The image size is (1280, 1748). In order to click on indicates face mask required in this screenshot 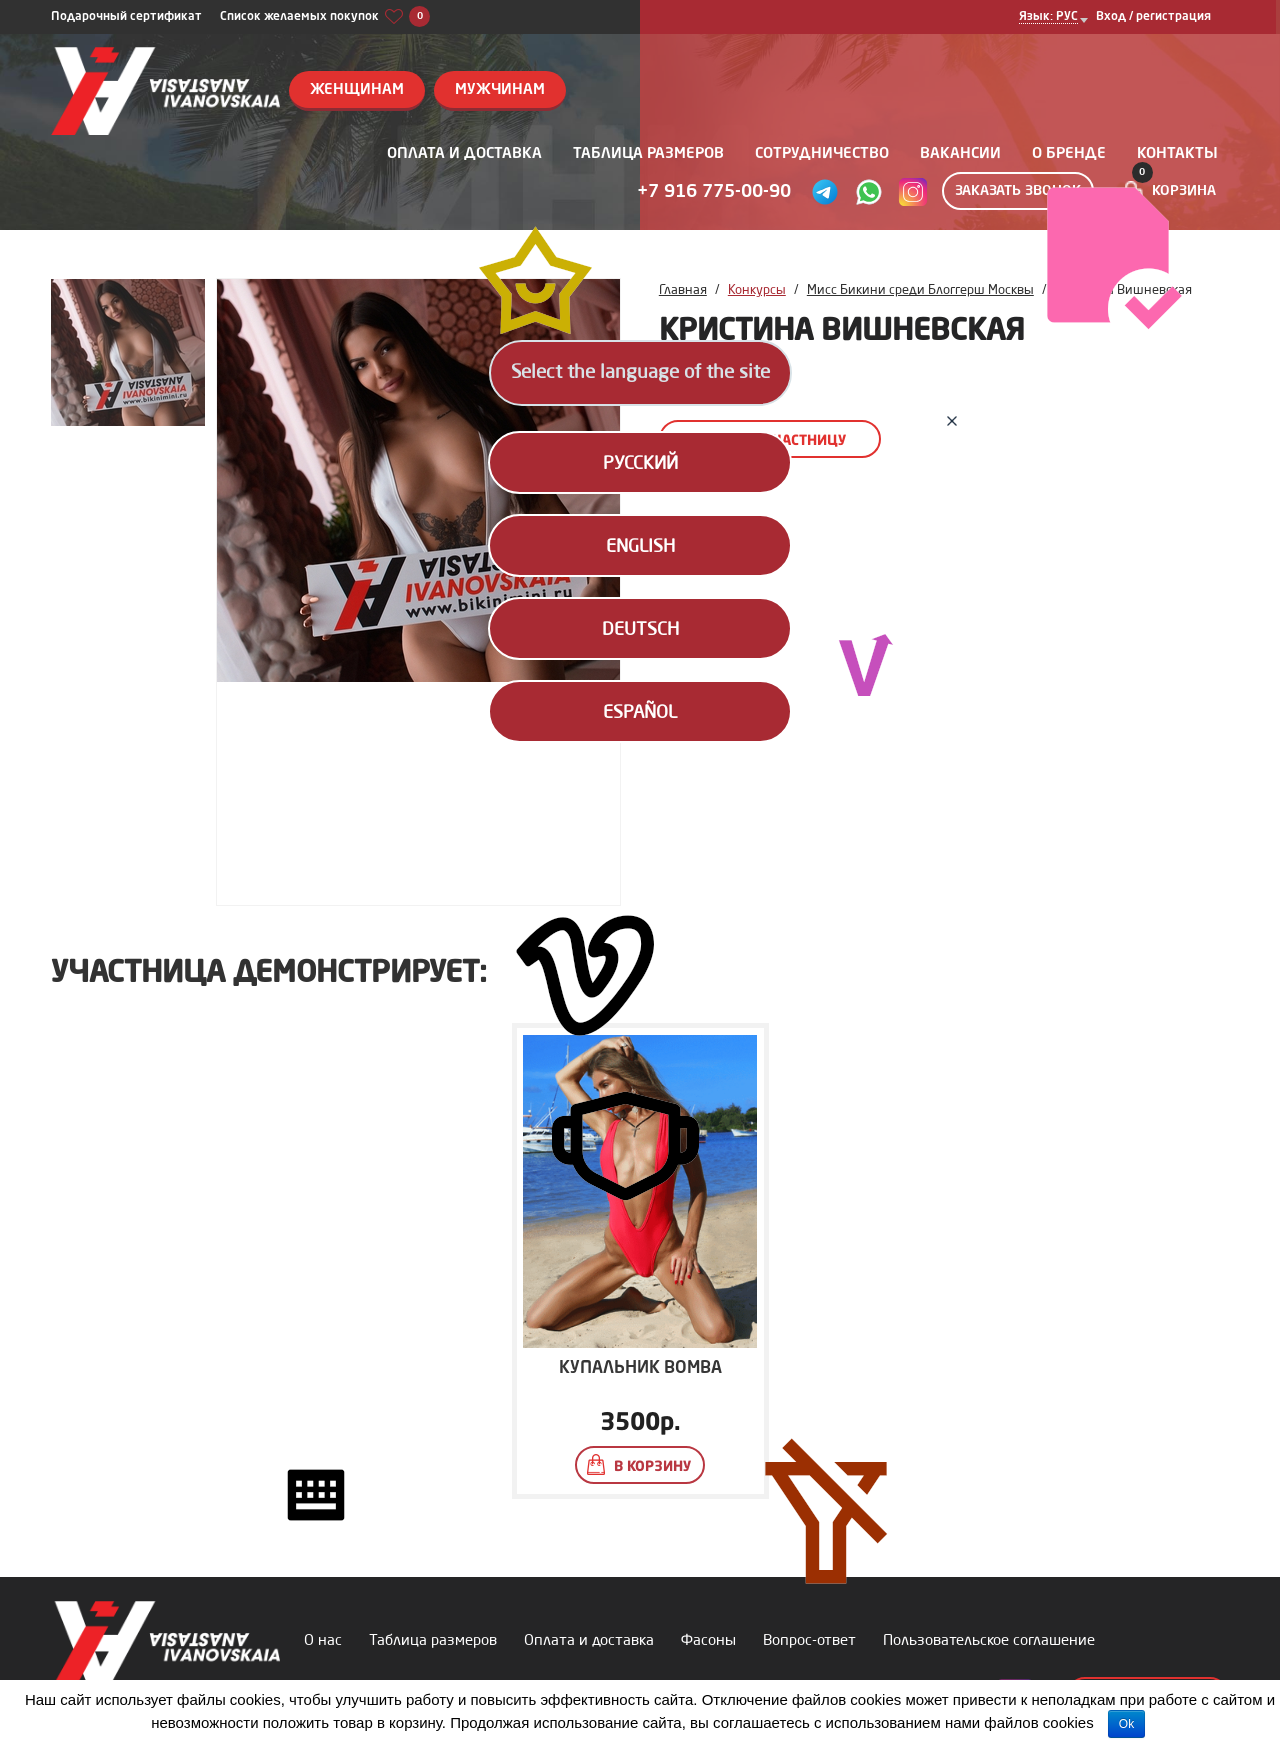, I will do `click(625, 1146)`.